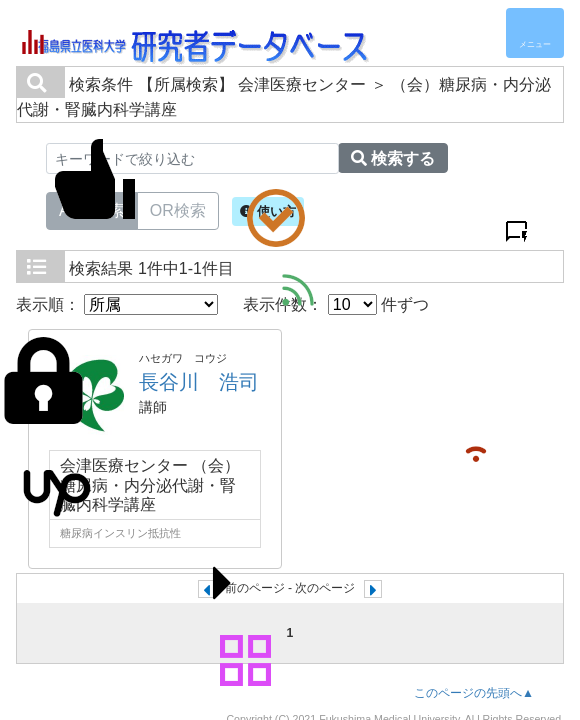  What do you see at coordinates (516, 231) in the screenshot?
I see `send a quick reply to a message` at bounding box center [516, 231].